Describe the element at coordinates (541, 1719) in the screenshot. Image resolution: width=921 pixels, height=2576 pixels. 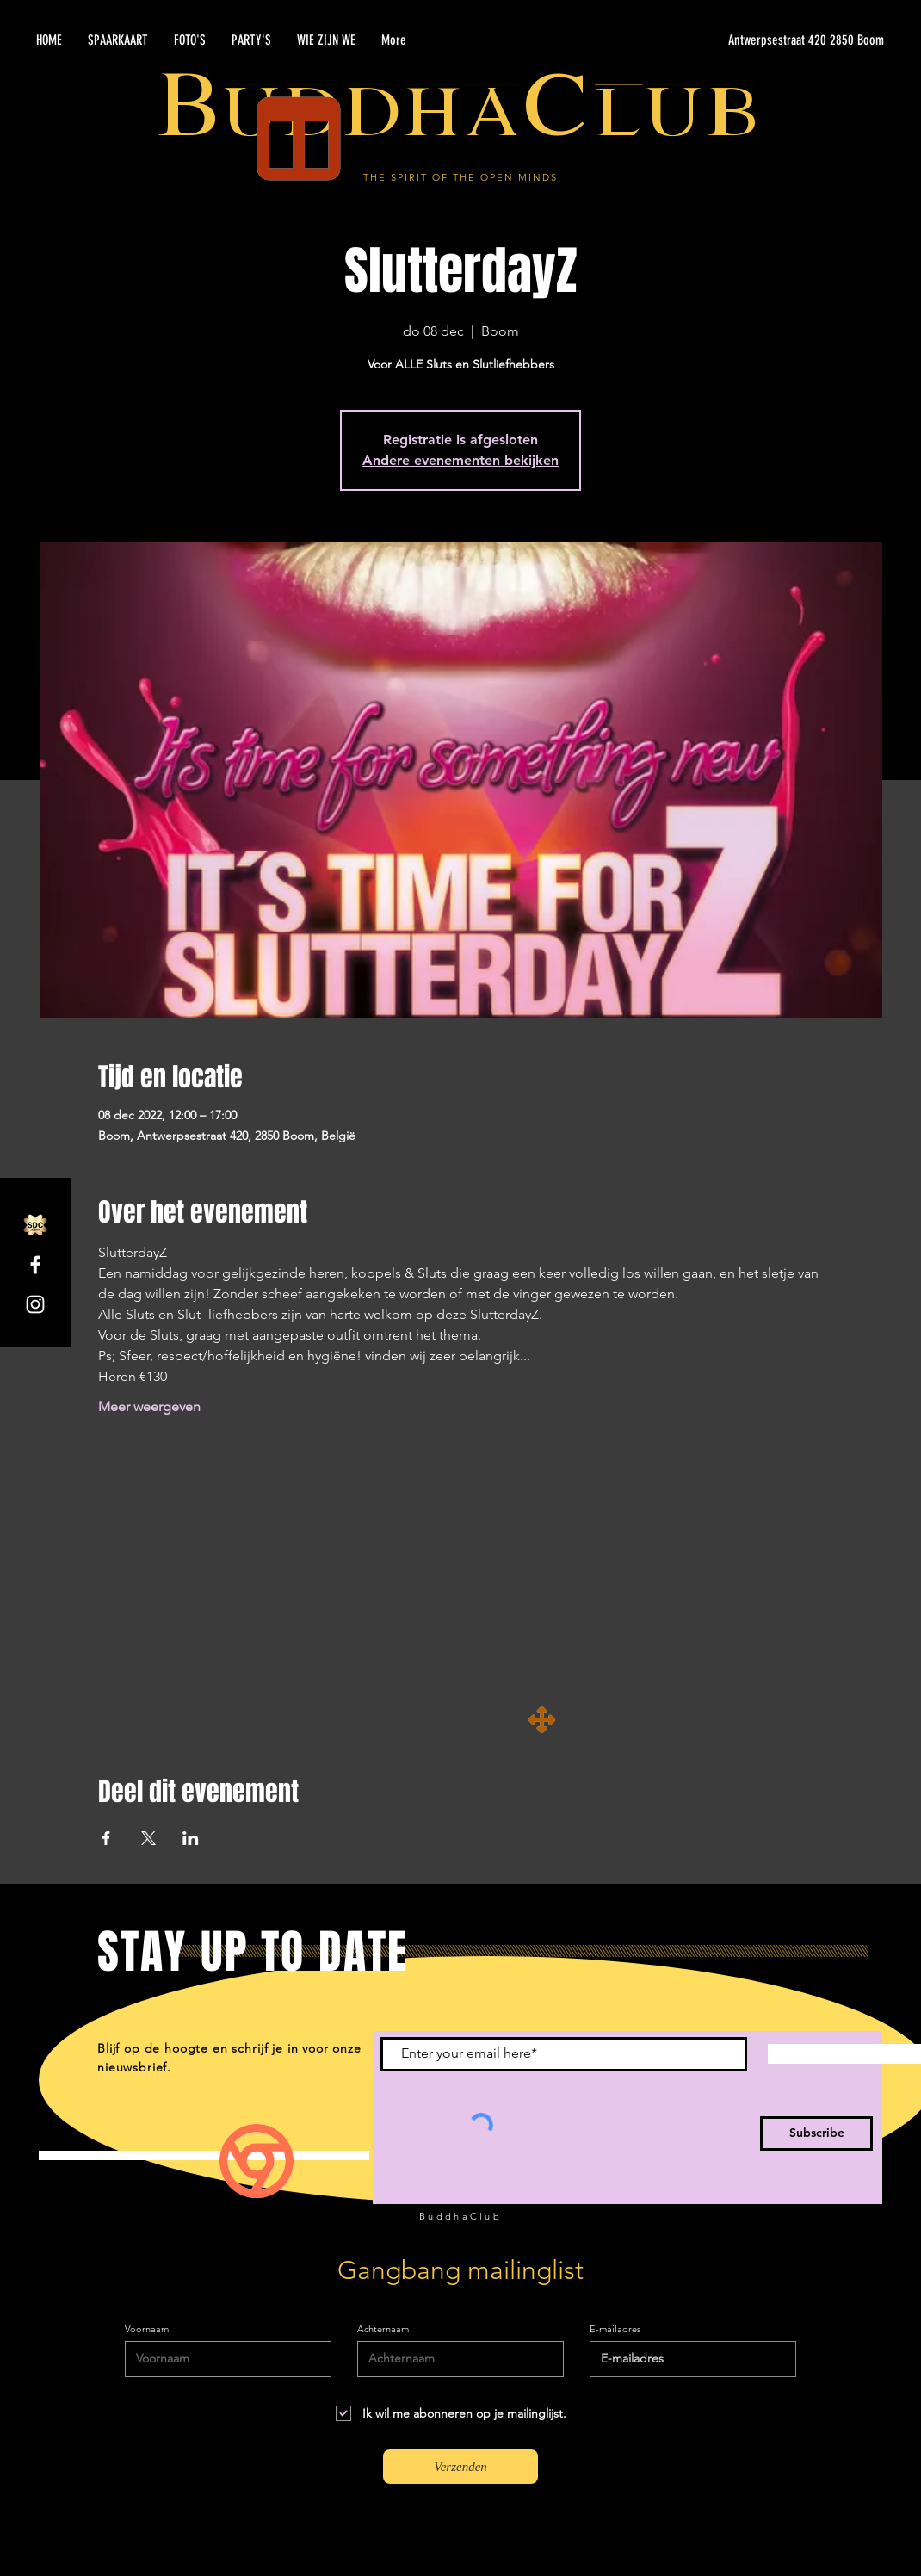
I see `move or reposition an element` at that location.